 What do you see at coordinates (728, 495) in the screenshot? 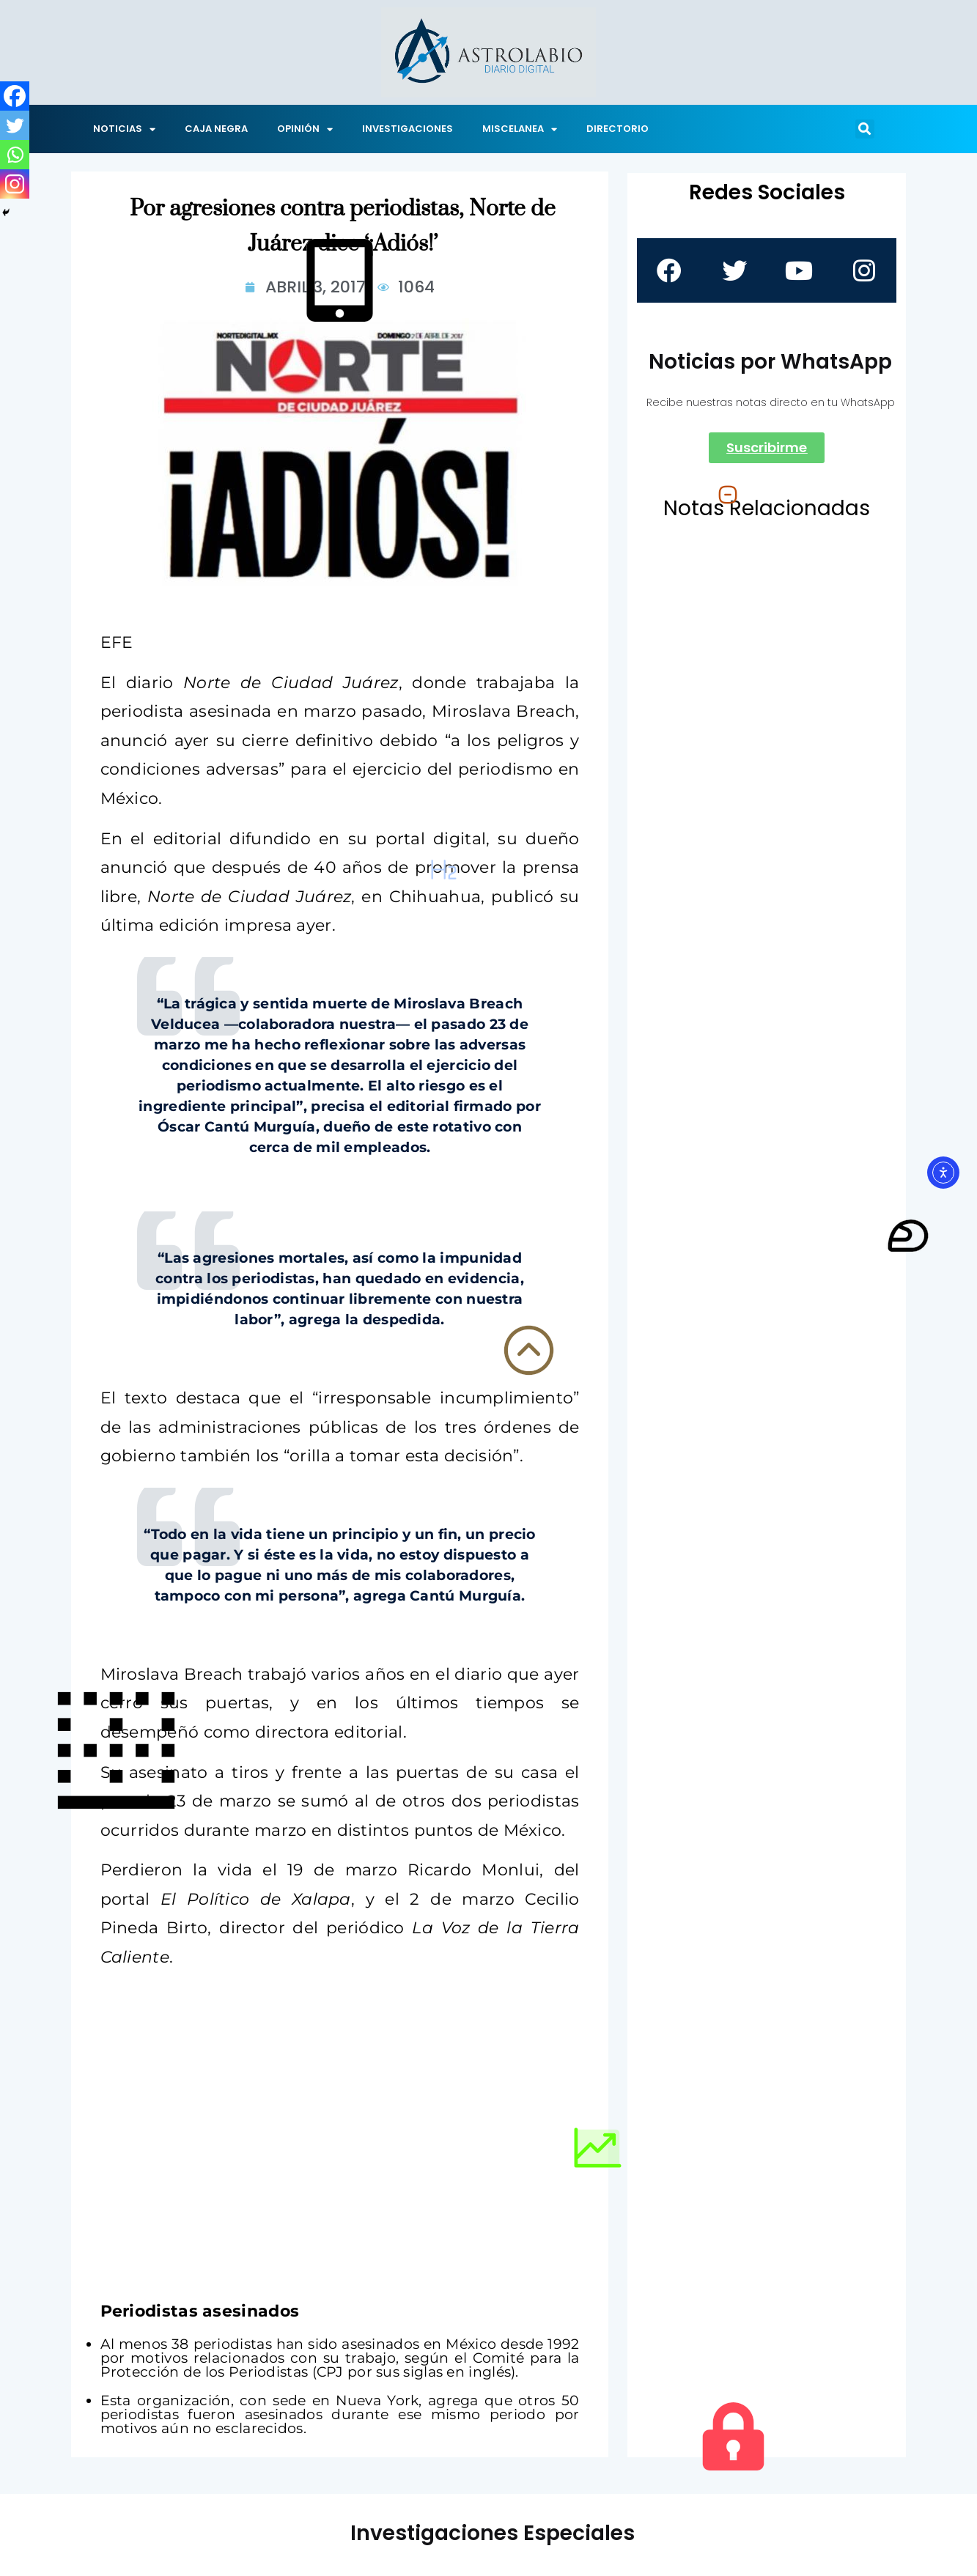
I see `remove an item from a list or collection` at bounding box center [728, 495].